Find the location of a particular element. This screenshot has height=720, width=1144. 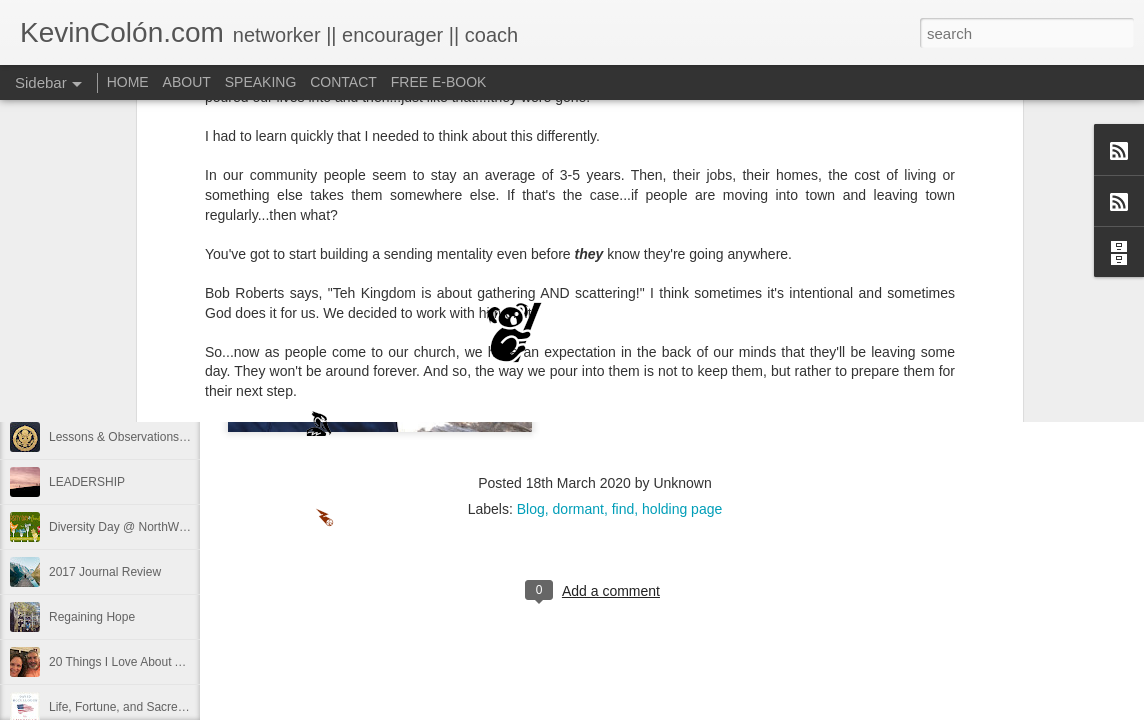

launch a lightning-fast attack or special move is located at coordinates (324, 517).